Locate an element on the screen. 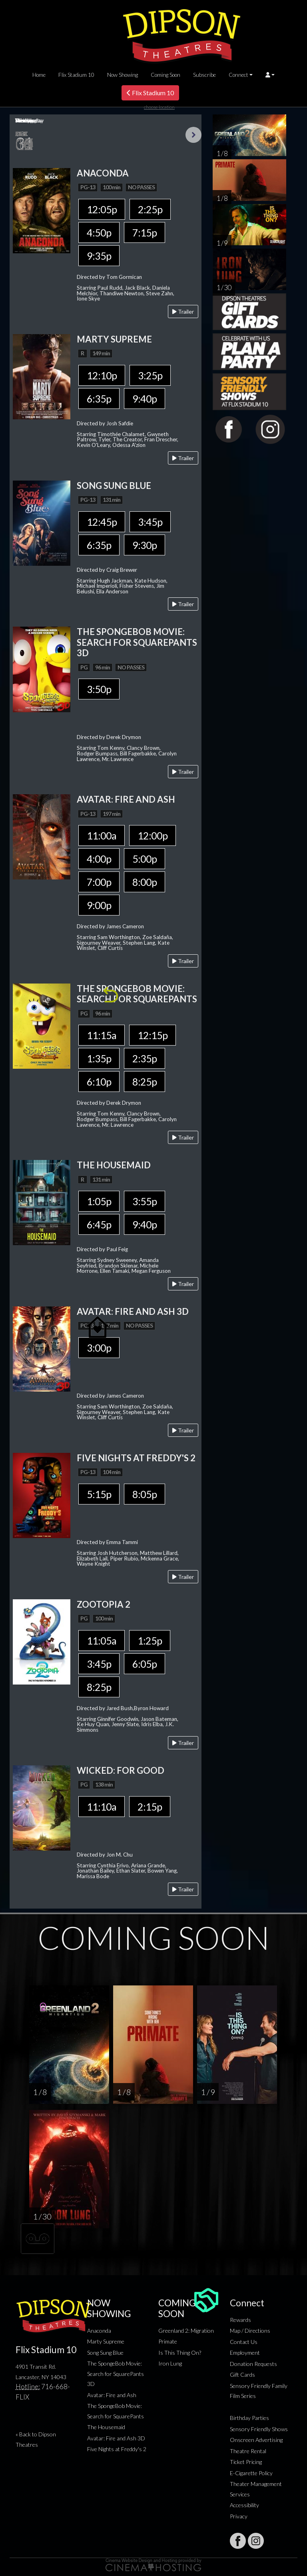 This screenshot has height=2576, width=307. set a search radius around a location is located at coordinates (43, 2006).